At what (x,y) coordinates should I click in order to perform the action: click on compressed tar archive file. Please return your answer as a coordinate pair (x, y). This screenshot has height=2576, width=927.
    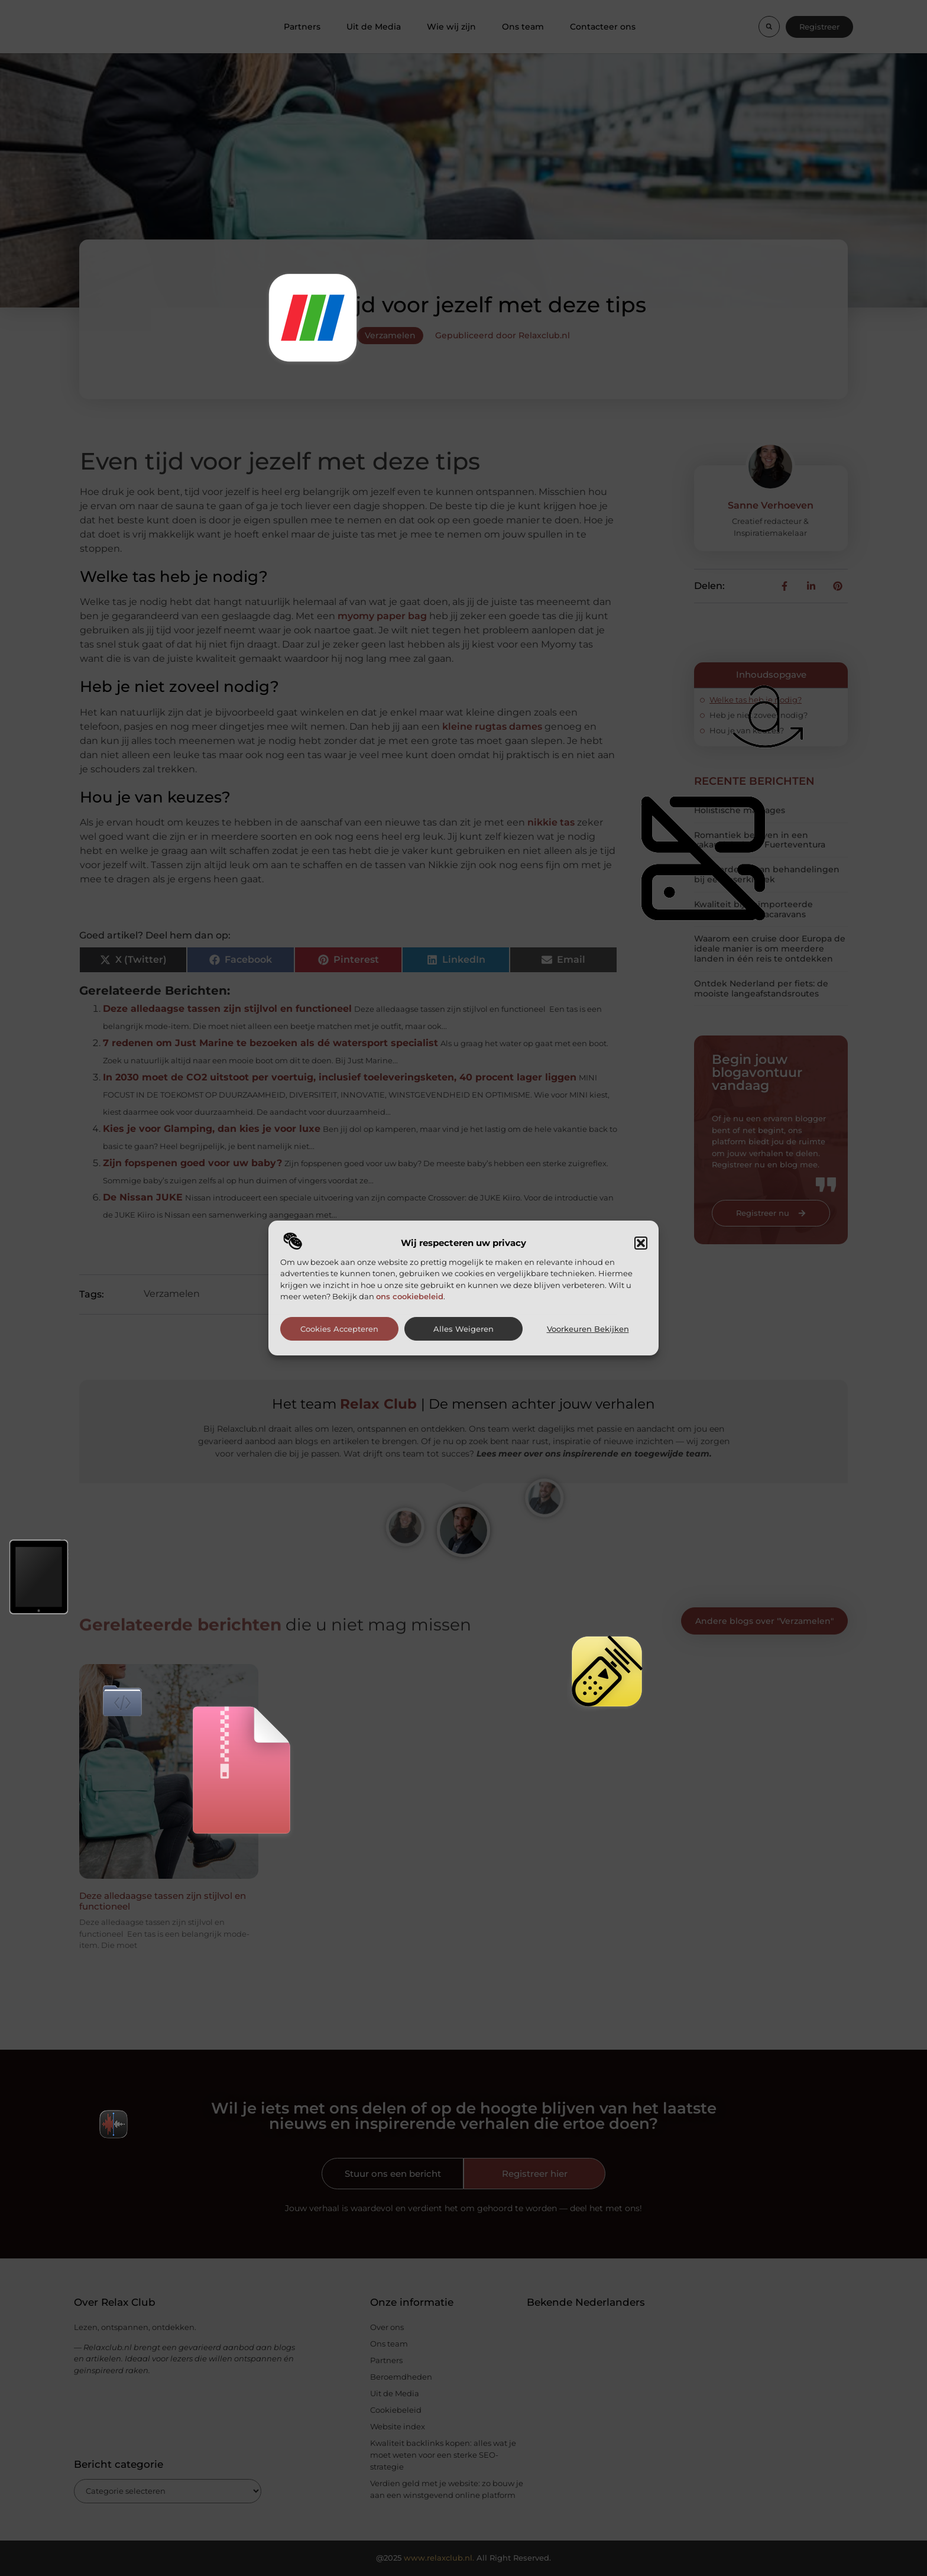
    Looking at the image, I should click on (241, 1772).